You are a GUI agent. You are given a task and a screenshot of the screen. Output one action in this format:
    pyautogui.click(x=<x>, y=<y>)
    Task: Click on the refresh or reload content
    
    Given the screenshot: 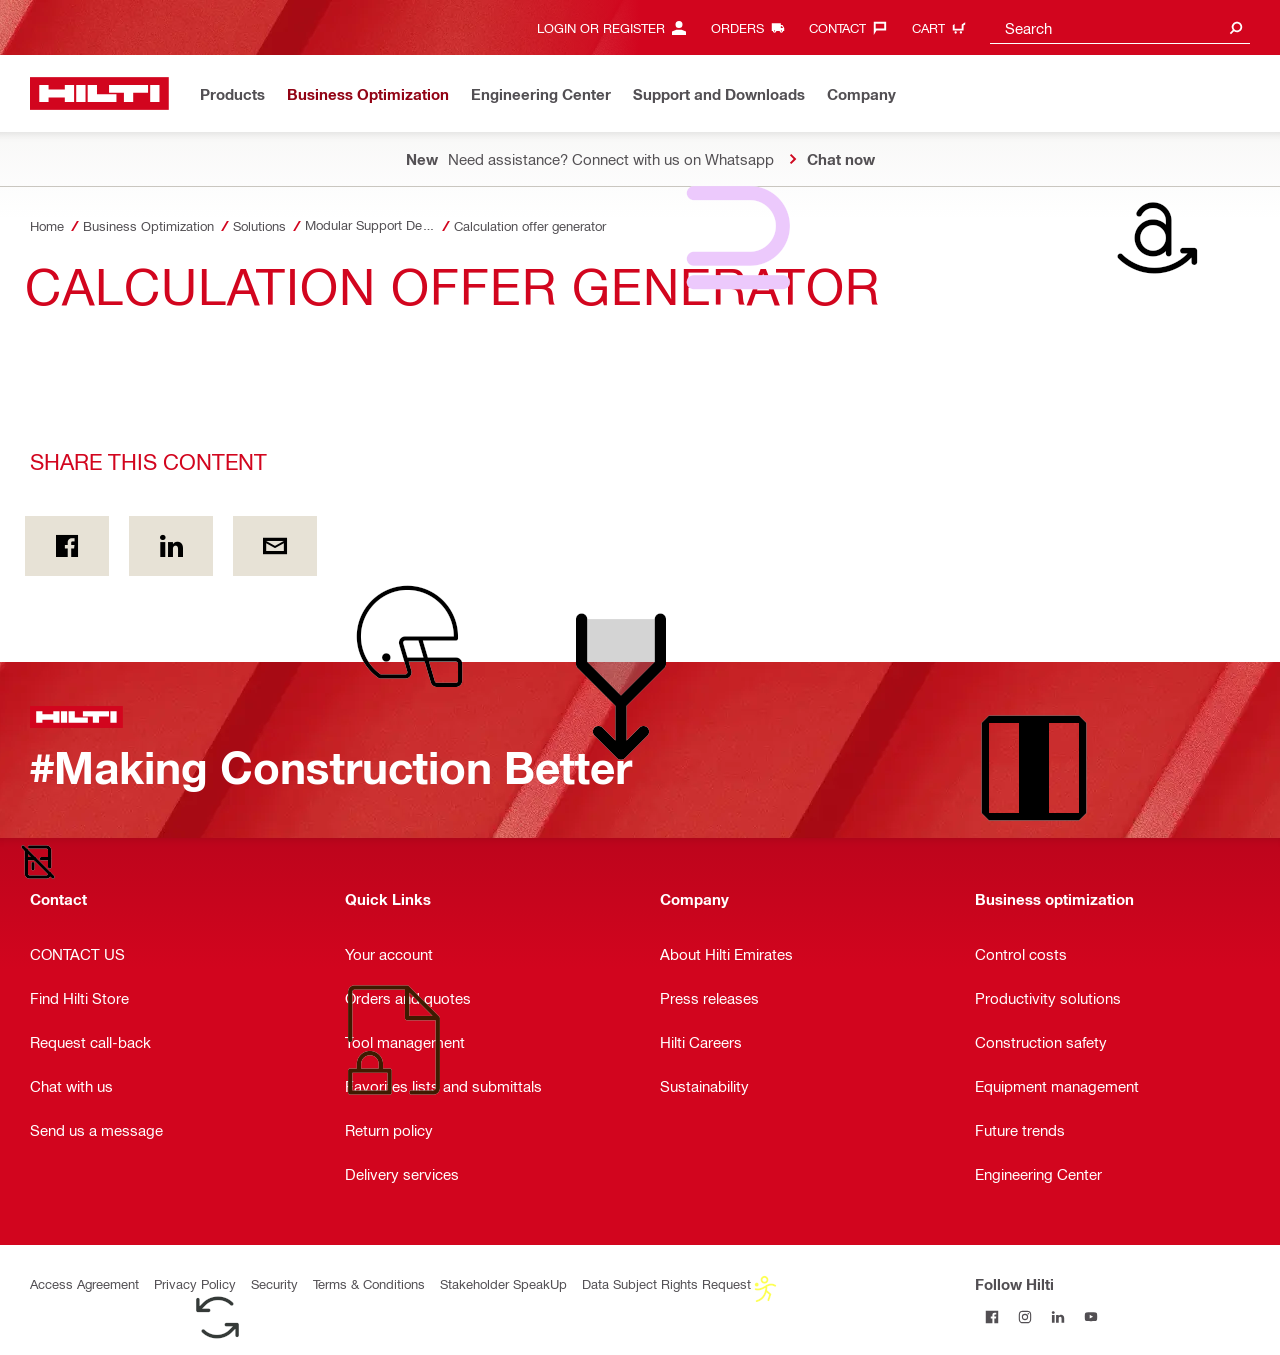 What is the action you would take?
    pyautogui.click(x=217, y=1317)
    